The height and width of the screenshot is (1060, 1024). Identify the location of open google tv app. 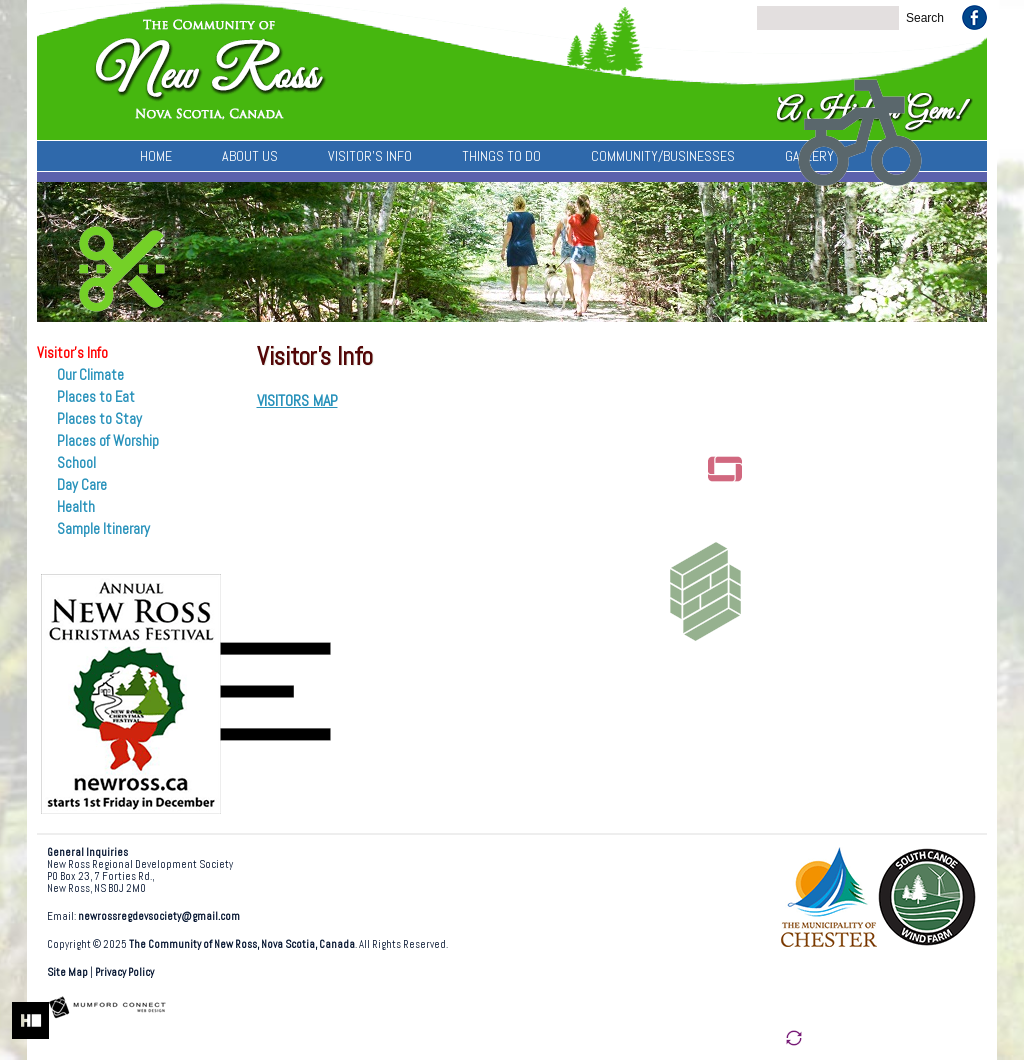
(725, 469).